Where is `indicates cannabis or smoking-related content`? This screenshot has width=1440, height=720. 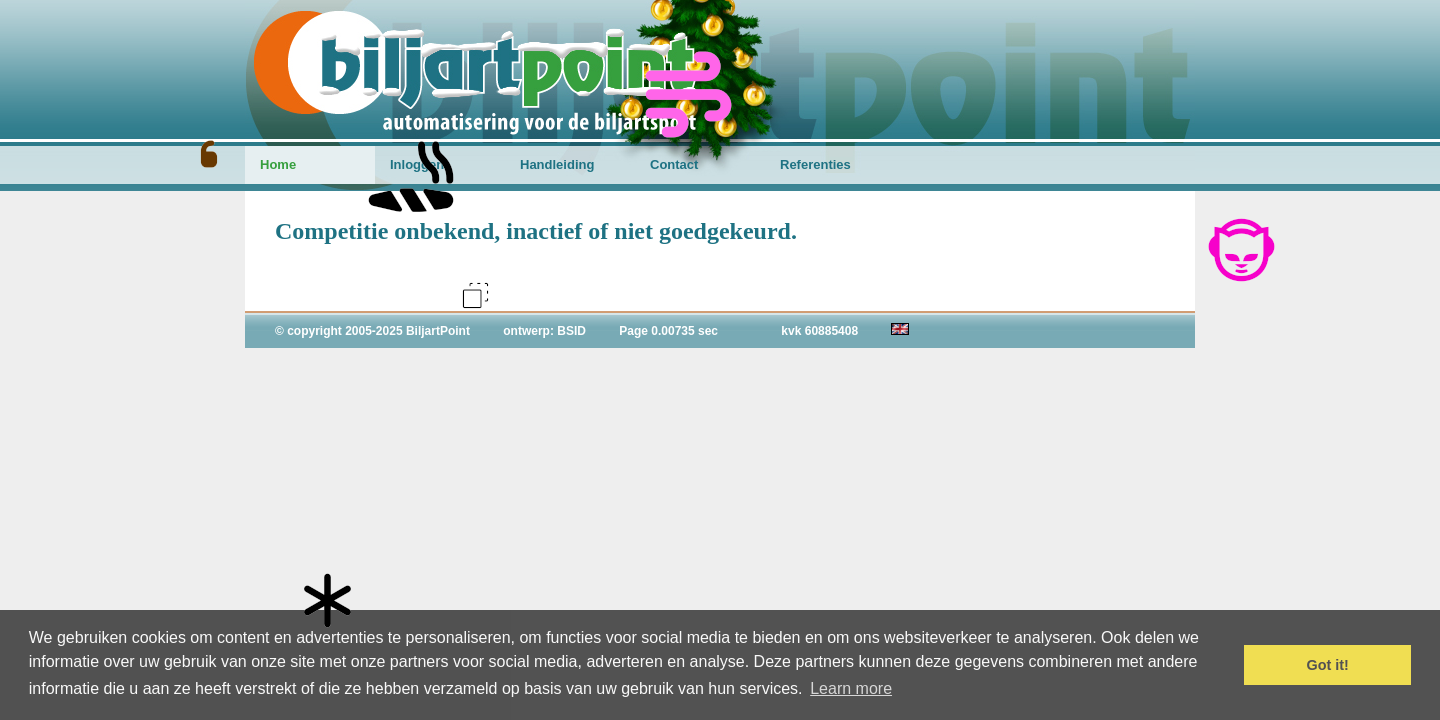 indicates cannabis or smoking-related content is located at coordinates (411, 179).